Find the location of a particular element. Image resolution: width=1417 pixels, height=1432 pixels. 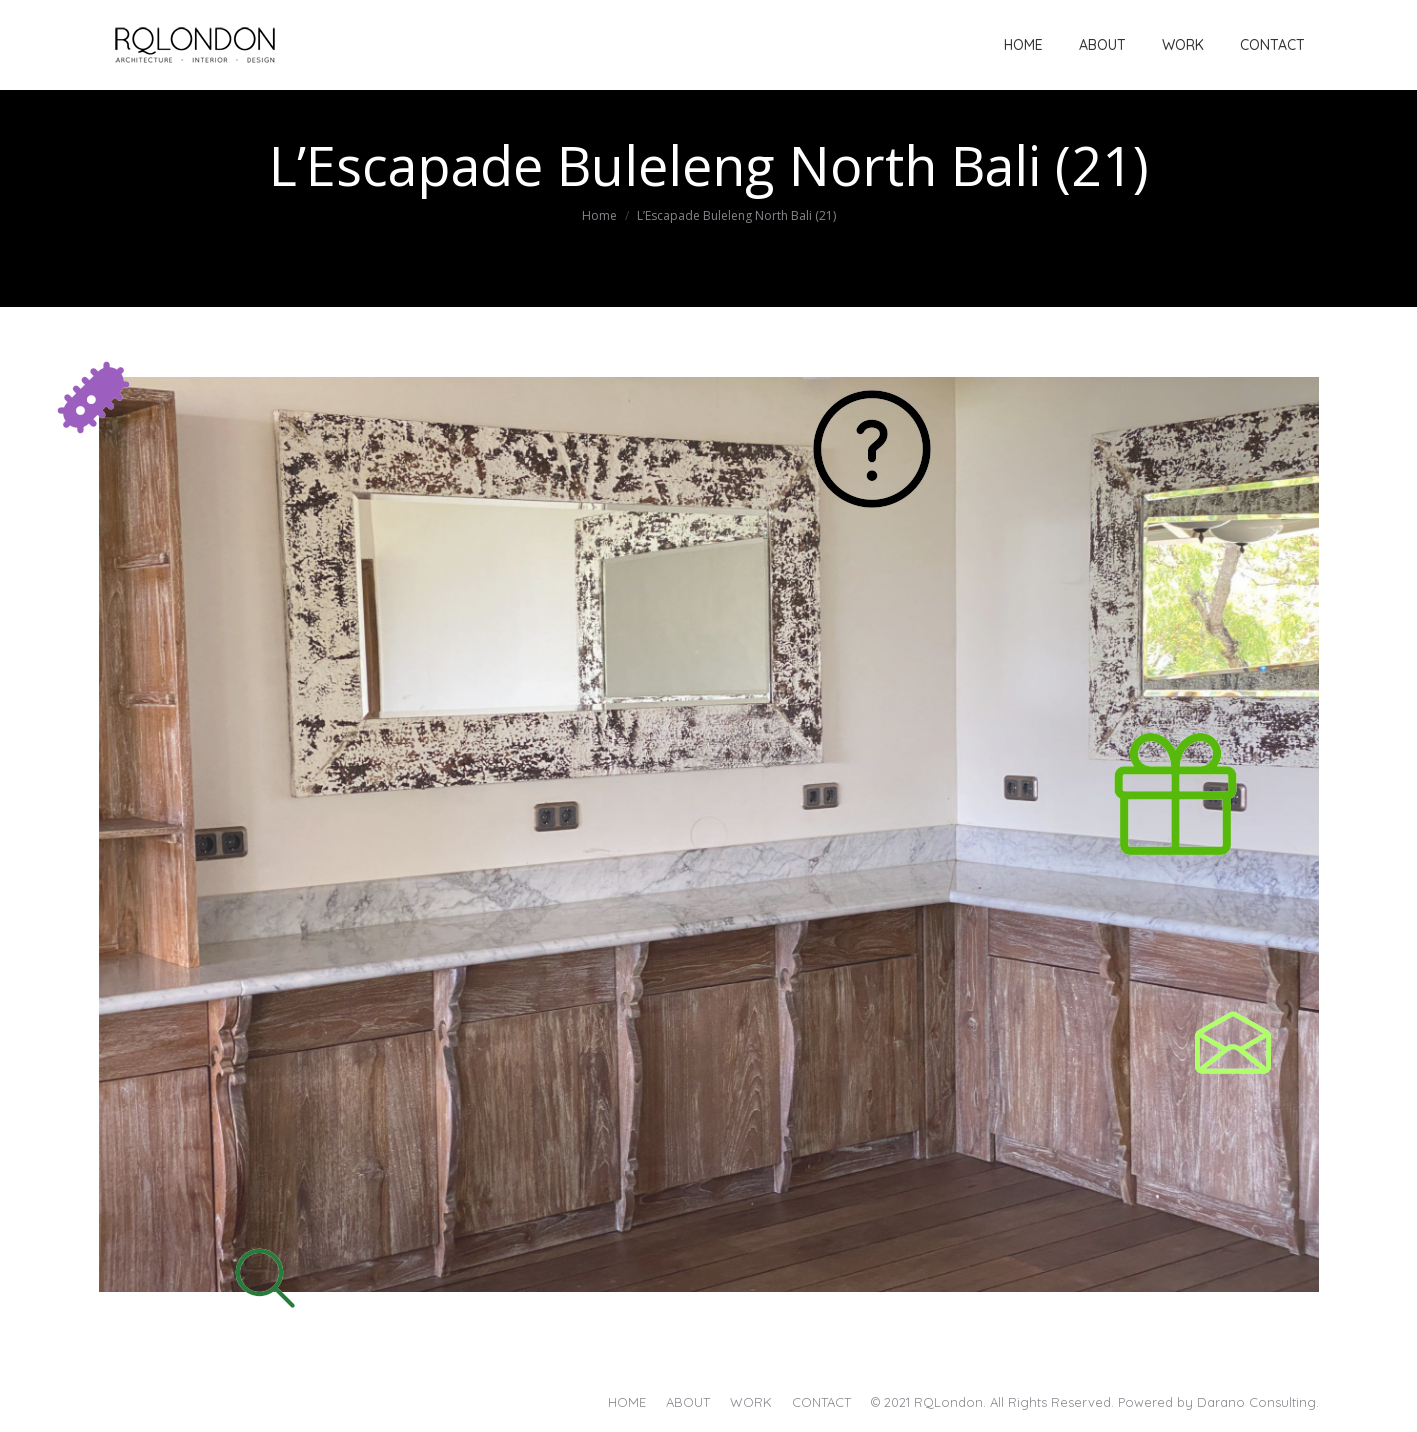

access gifts or rewards is located at coordinates (1175, 799).